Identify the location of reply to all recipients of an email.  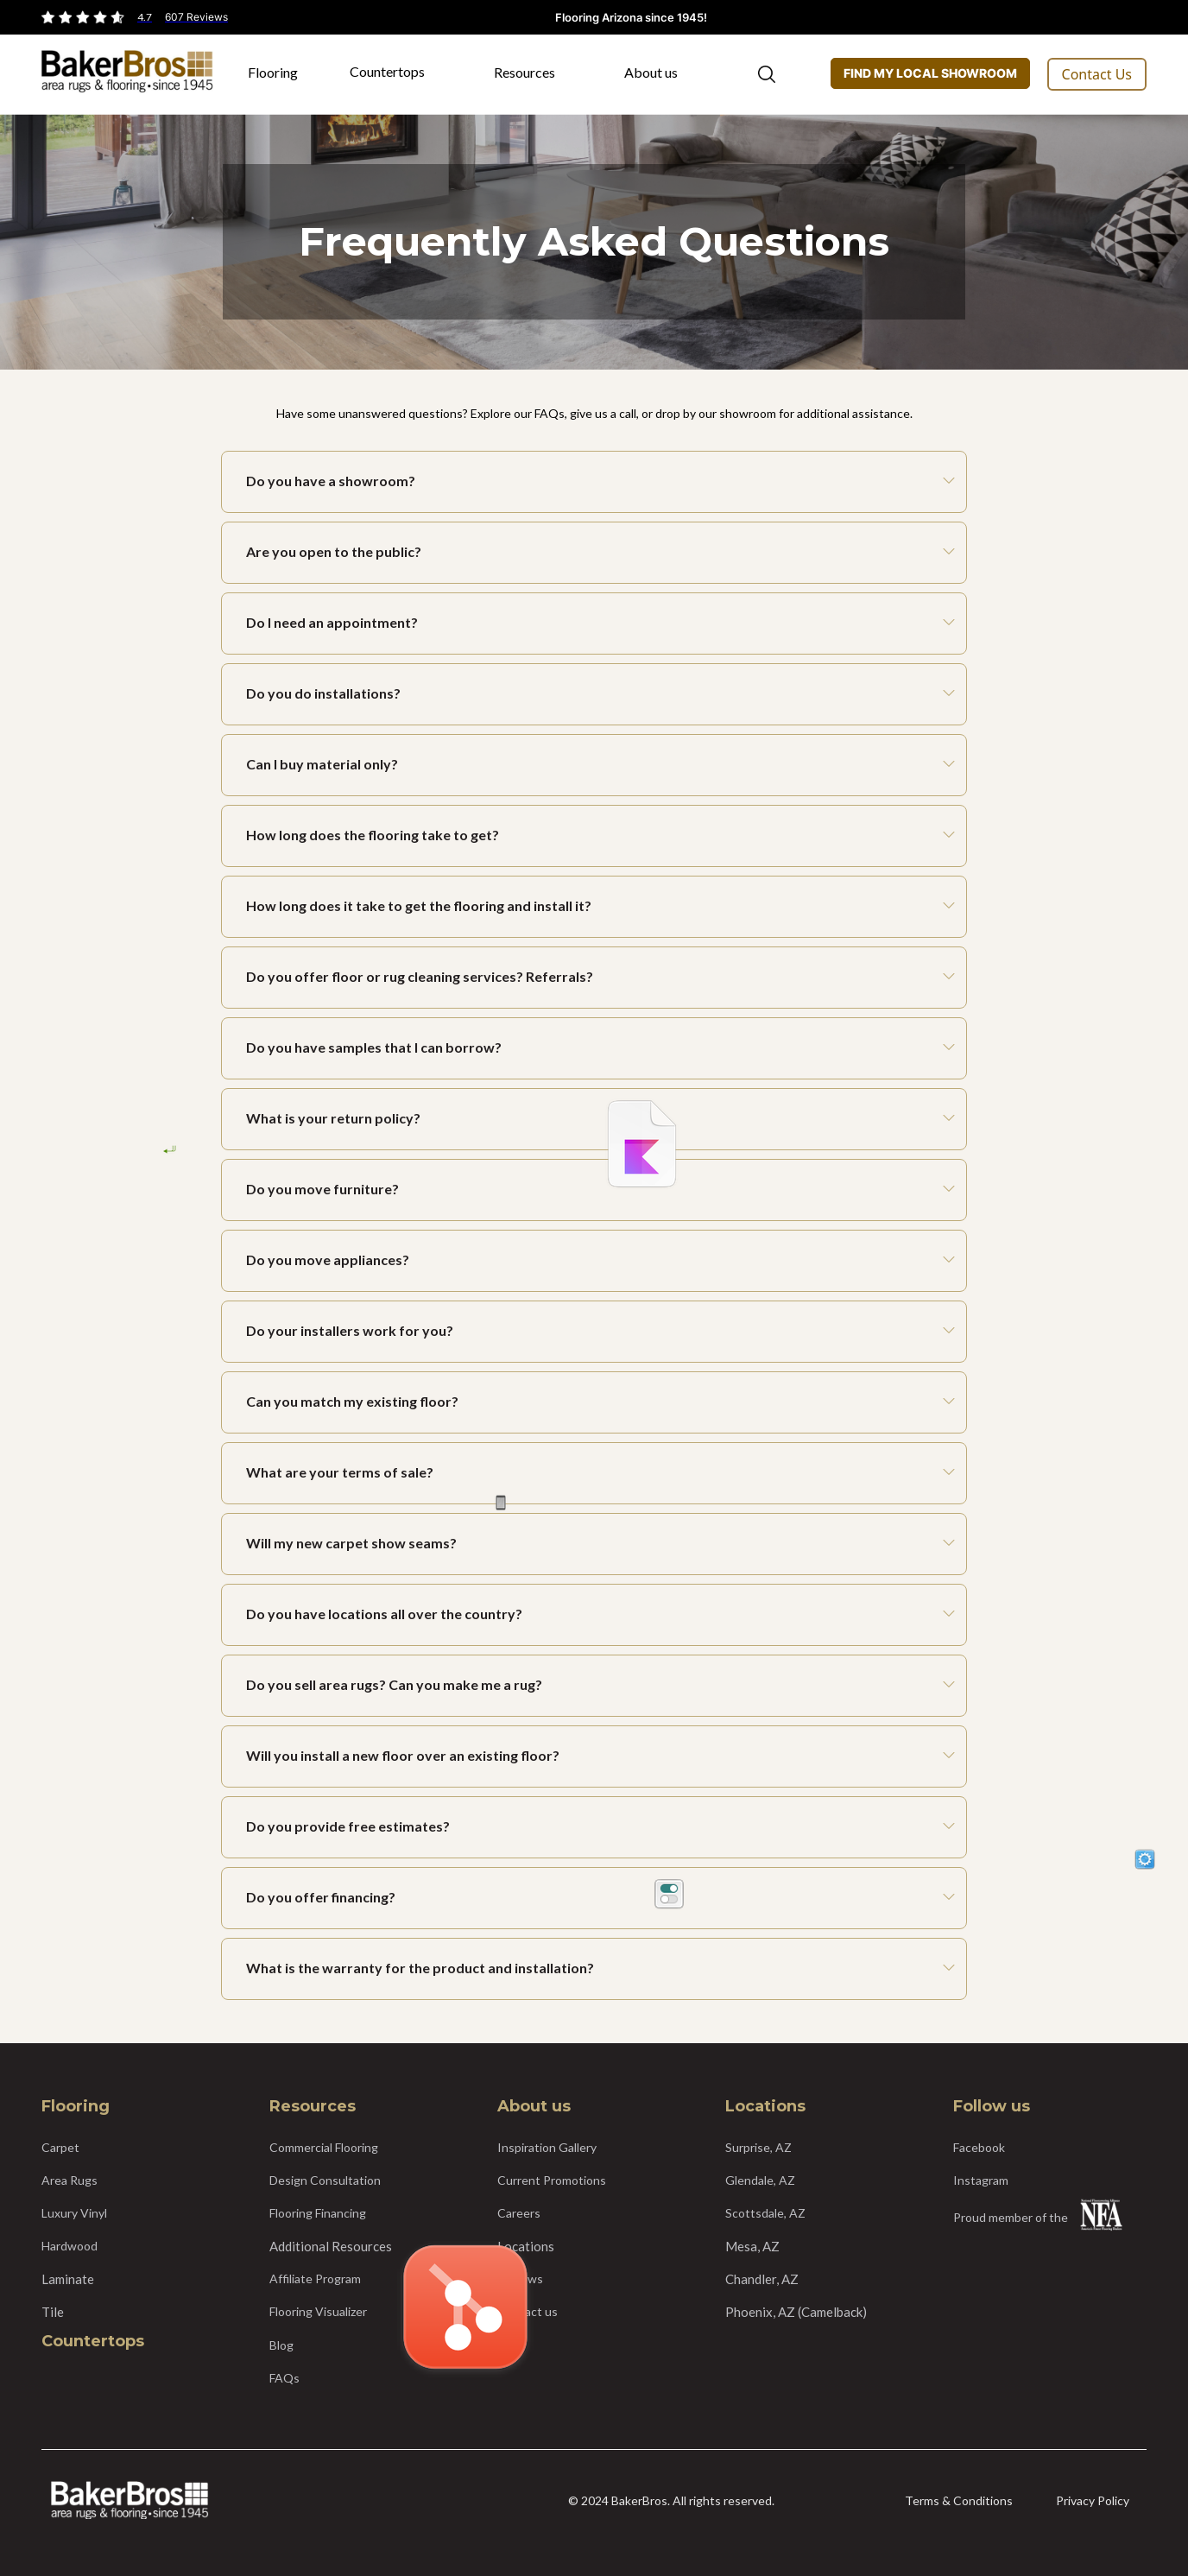
(169, 1149).